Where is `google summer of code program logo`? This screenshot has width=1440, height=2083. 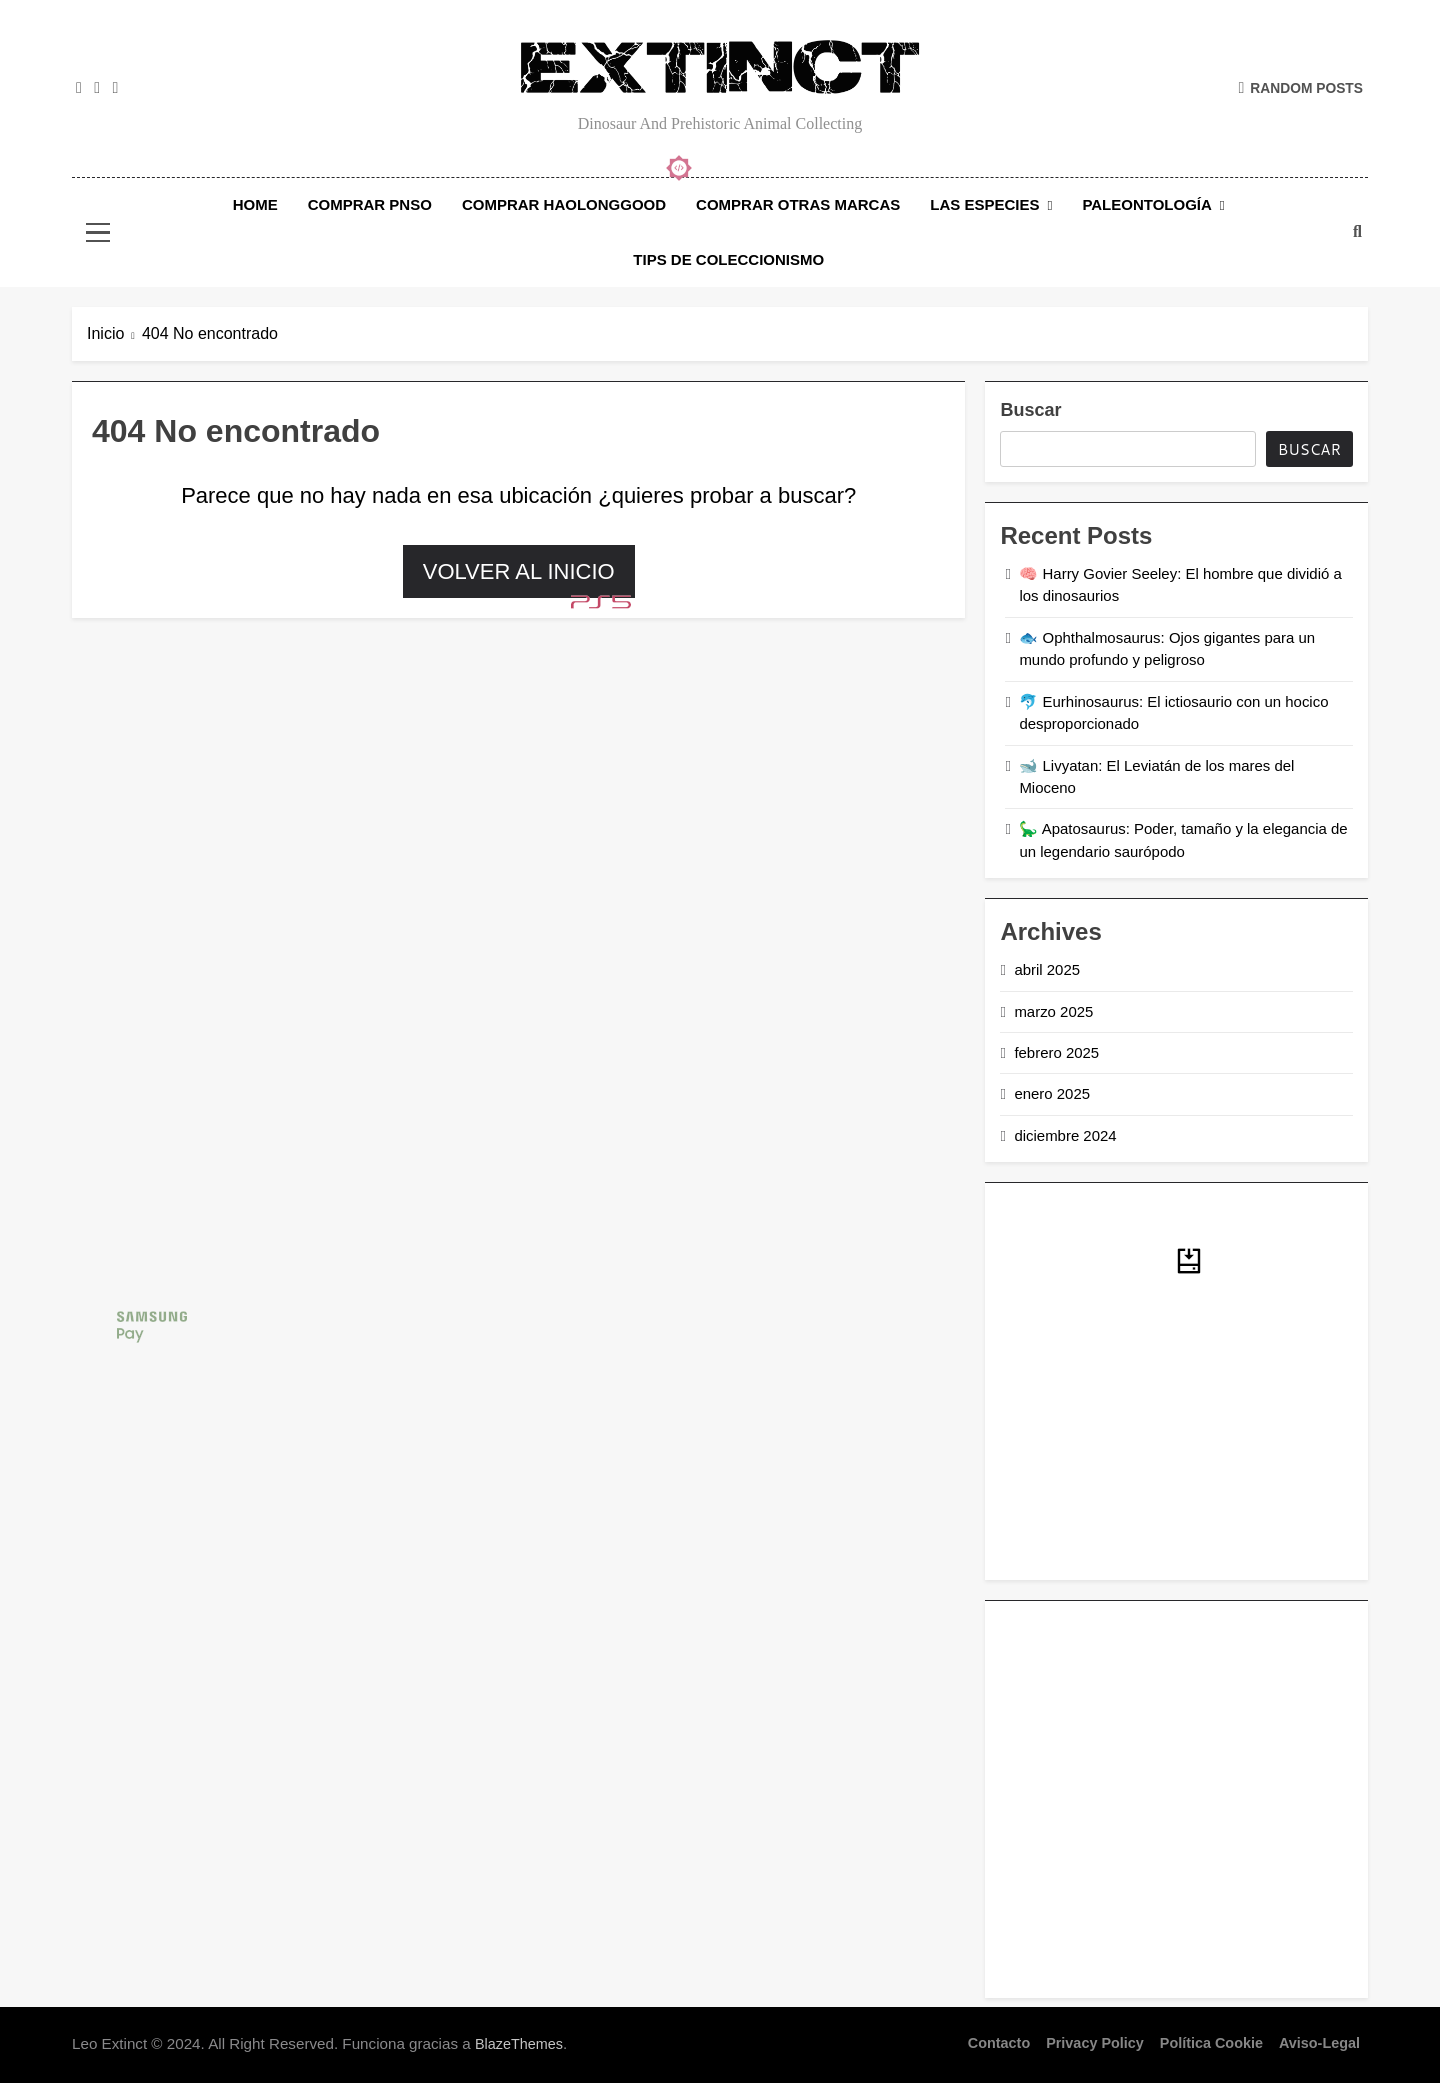
google summer of code program logo is located at coordinates (679, 168).